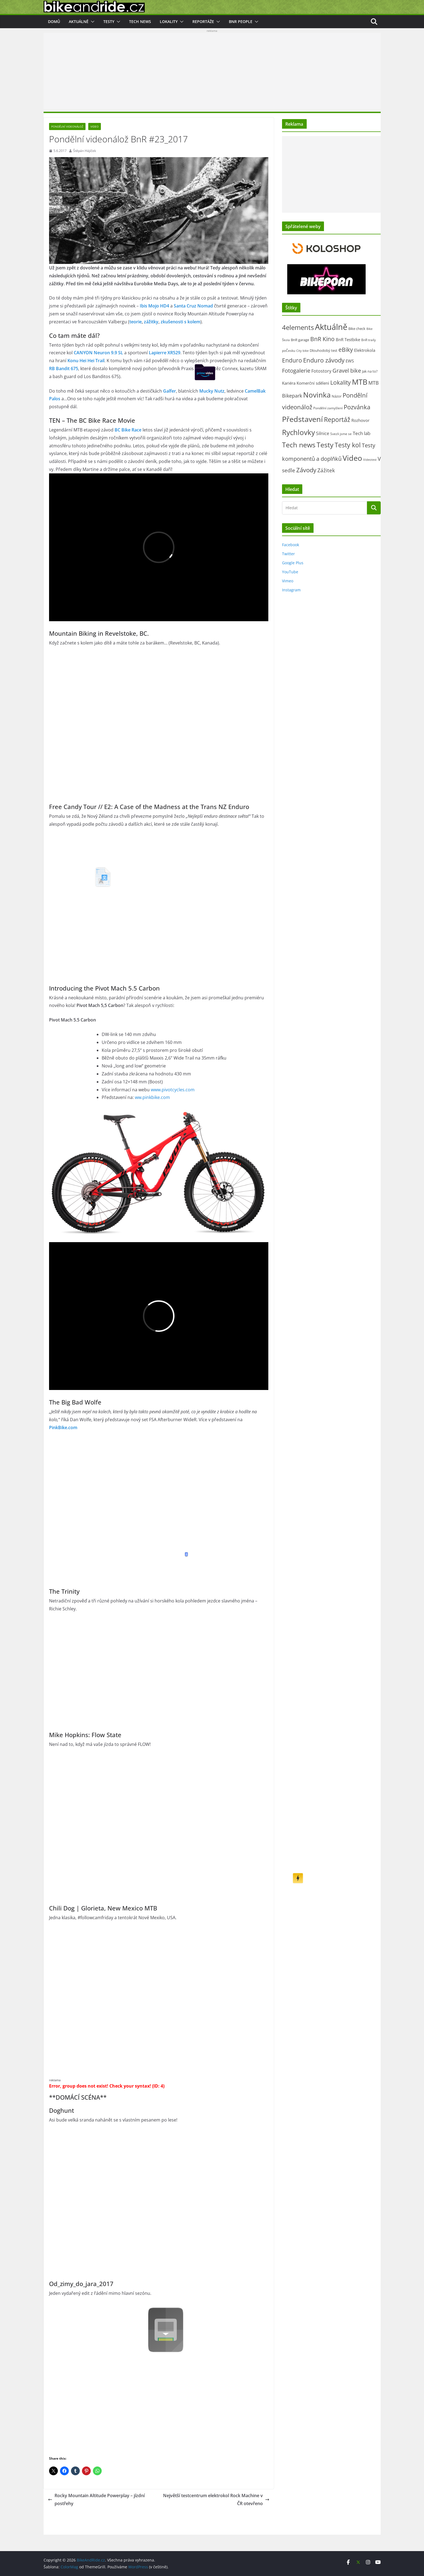  What do you see at coordinates (186, 1555) in the screenshot?
I see `a connected bluetooth device` at bounding box center [186, 1555].